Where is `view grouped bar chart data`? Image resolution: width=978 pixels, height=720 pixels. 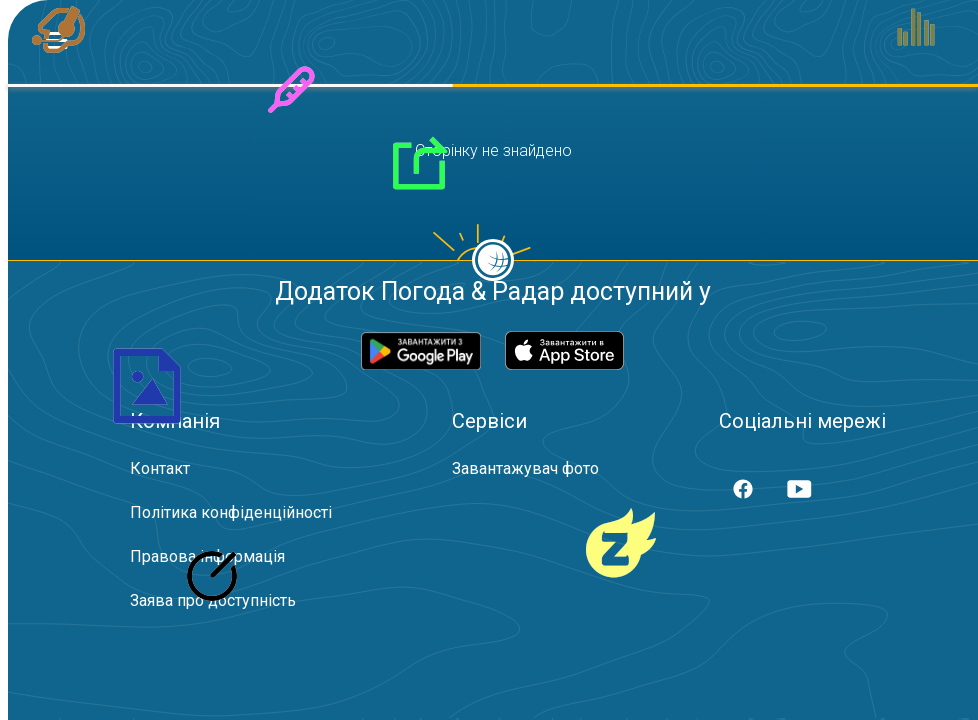 view grouped bar chart data is located at coordinates (917, 28).